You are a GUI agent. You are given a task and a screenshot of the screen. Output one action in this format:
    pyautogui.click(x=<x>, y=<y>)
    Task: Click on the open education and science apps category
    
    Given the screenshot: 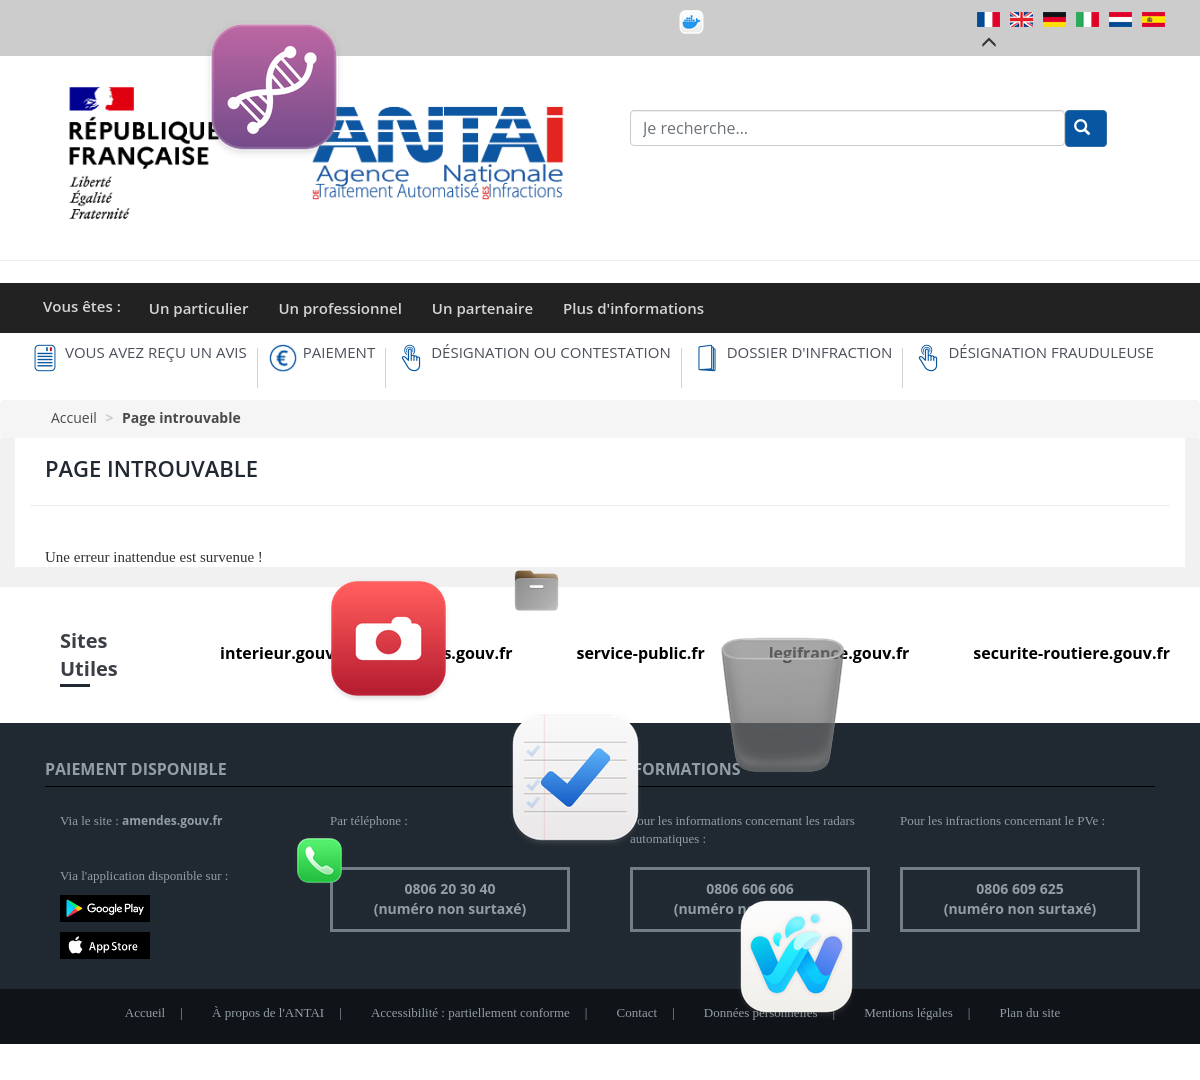 What is the action you would take?
    pyautogui.click(x=274, y=89)
    